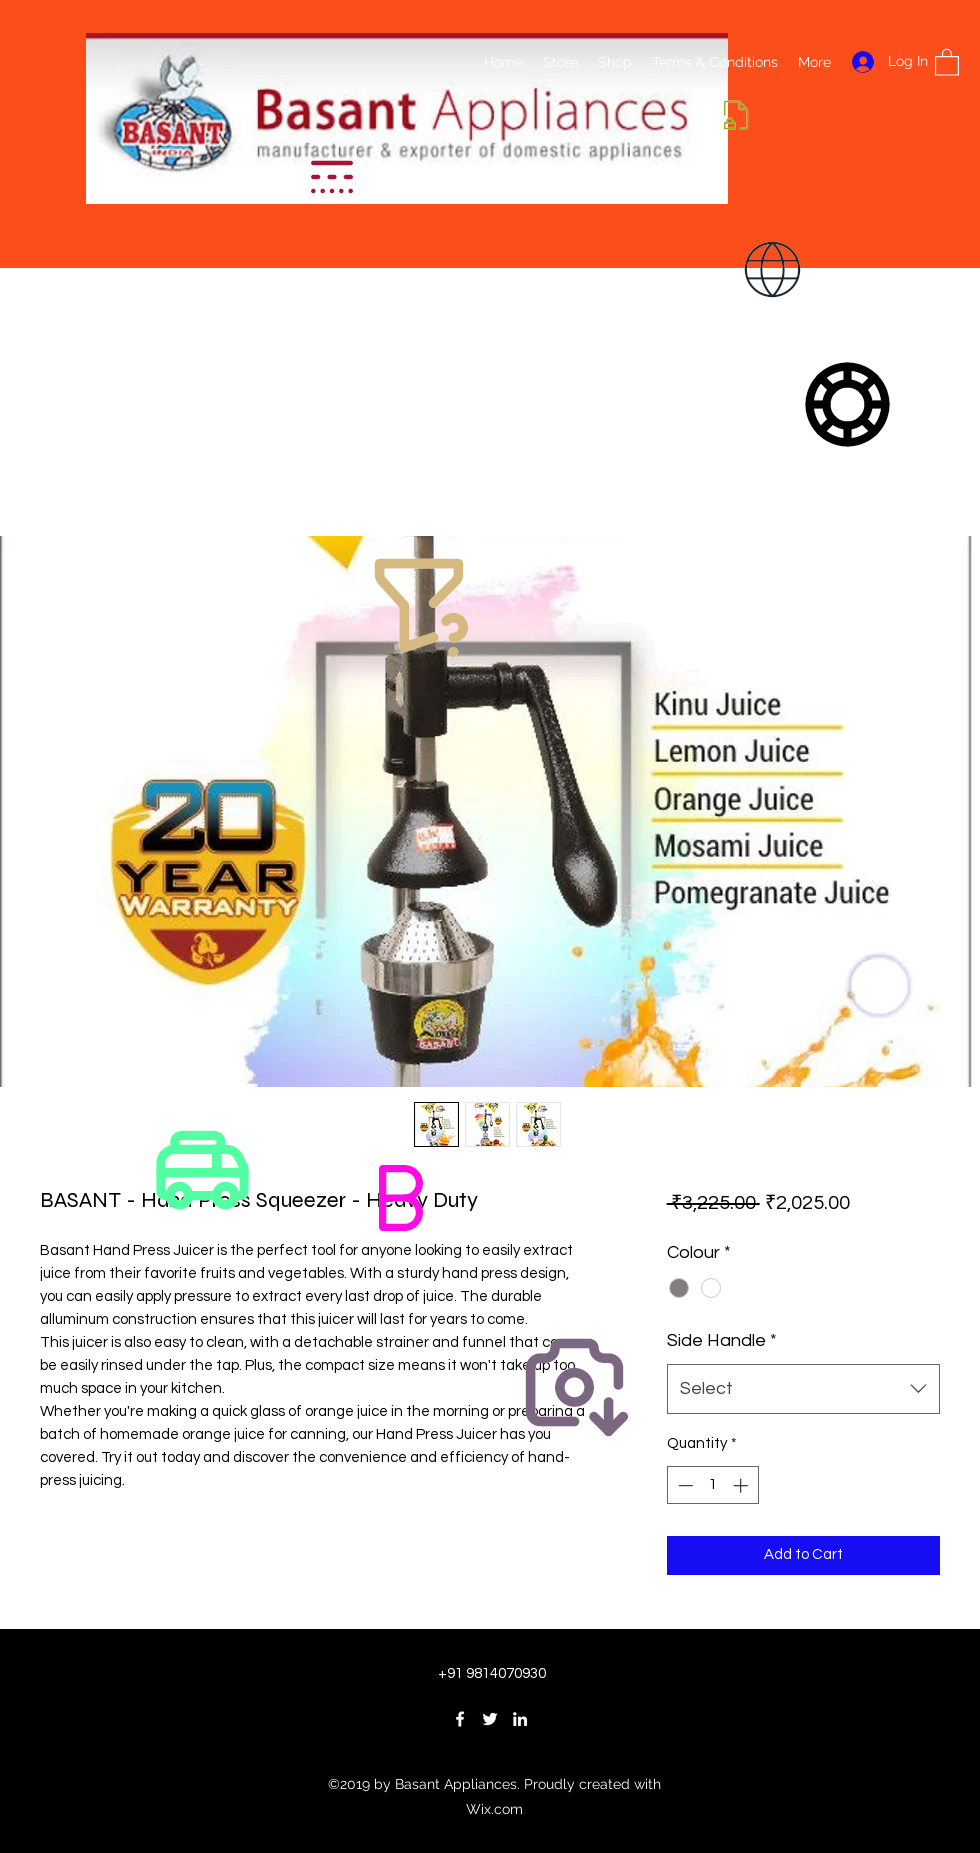 The image size is (980, 1853). What do you see at coordinates (419, 603) in the screenshot?
I see `get help with filter options` at bounding box center [419, 603].